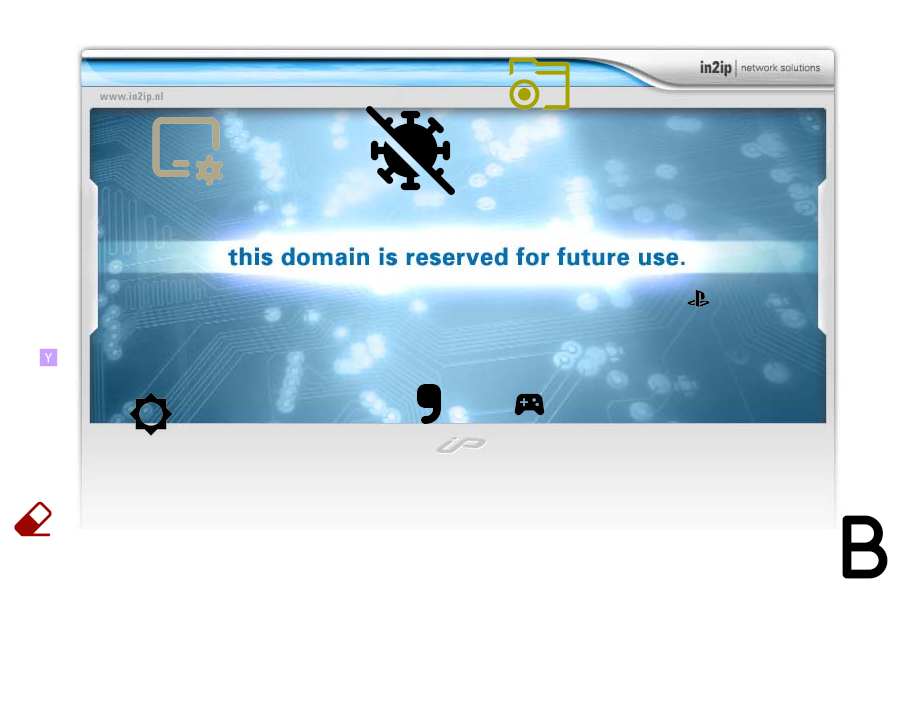  I want to click on adjust screen brightness to a lower setting, so click(151, 414).